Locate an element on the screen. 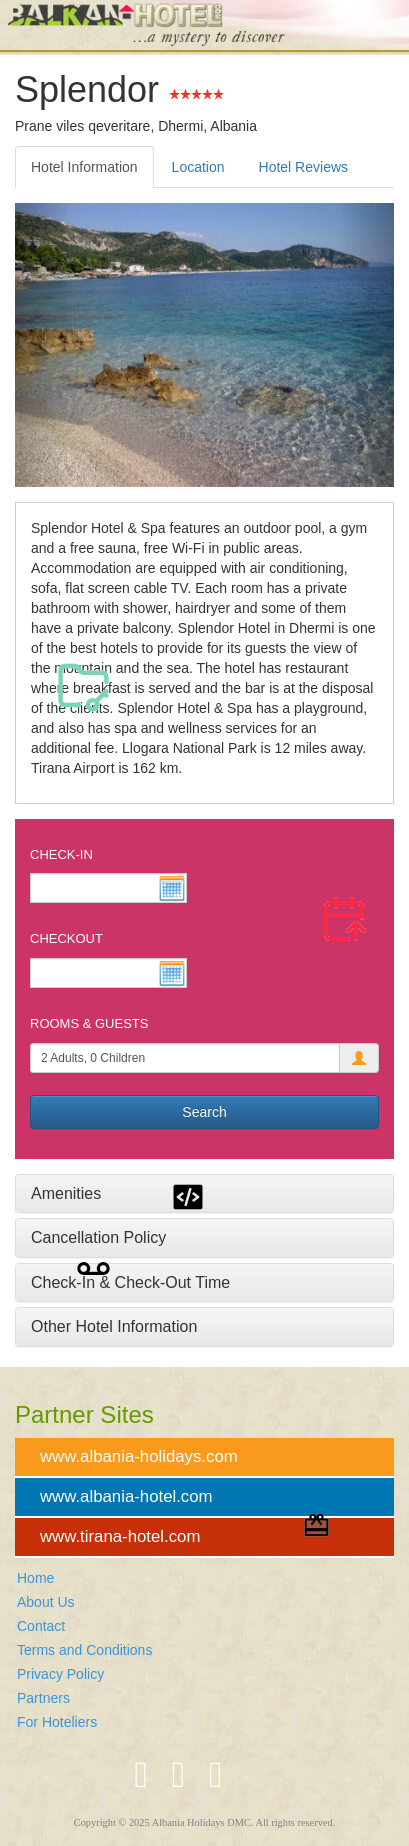 Image resolution: width=409 pixels, height=1846 pixels. upload or export calendar event is located at coordinates (344, 919).